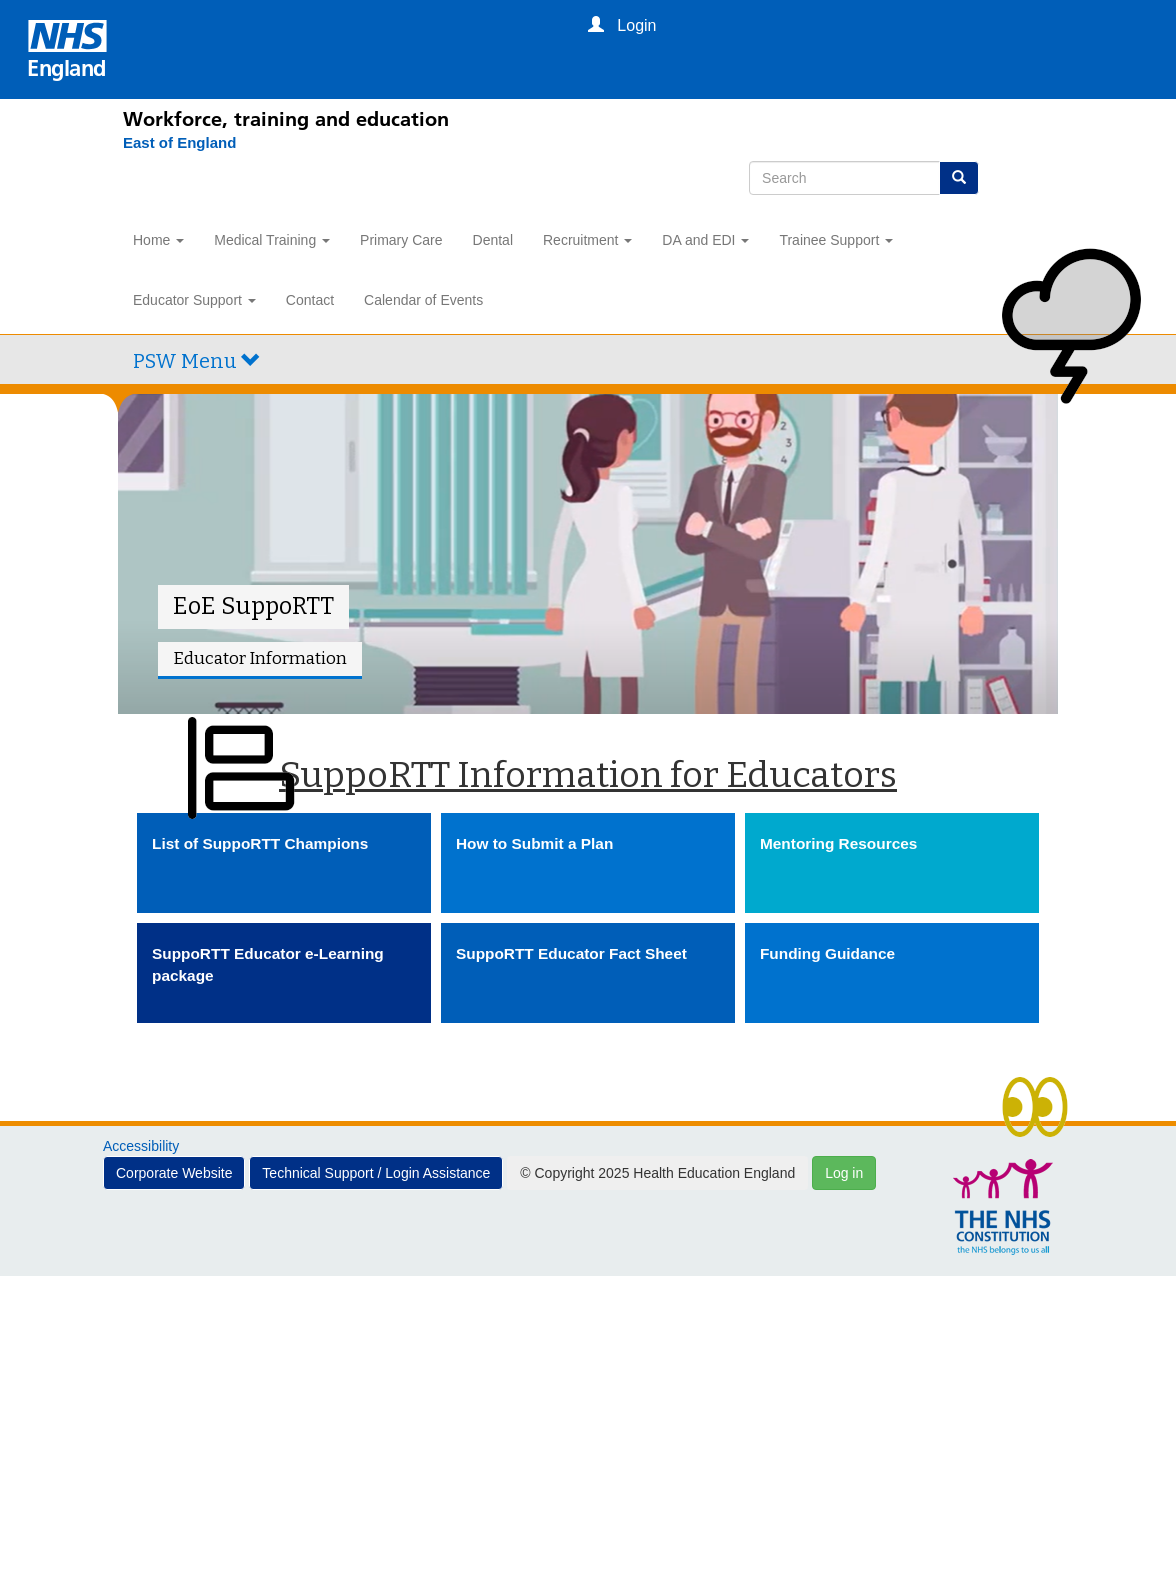  Describe the element at coordinates (1071, 323) in the screenshot. I see `indicates thunderstorm or severe weather conditions` at that location.